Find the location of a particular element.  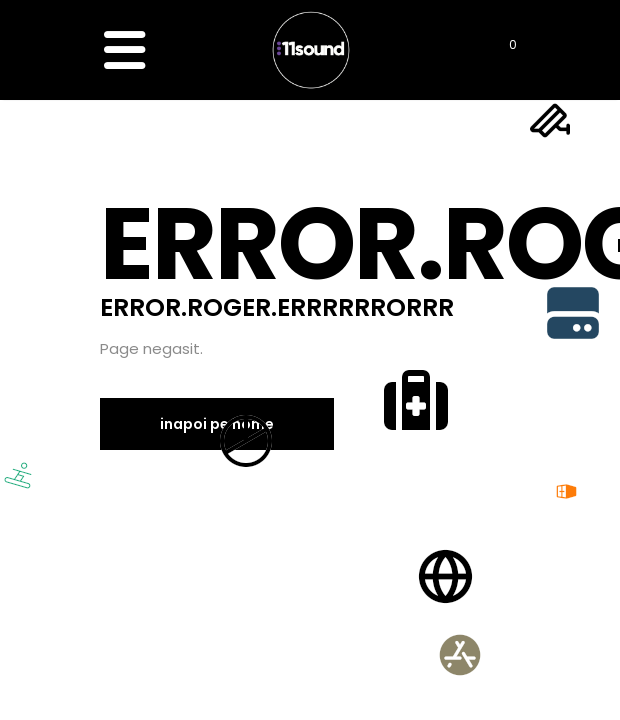

access website or browse the internet is located at coordinates (445, 576).